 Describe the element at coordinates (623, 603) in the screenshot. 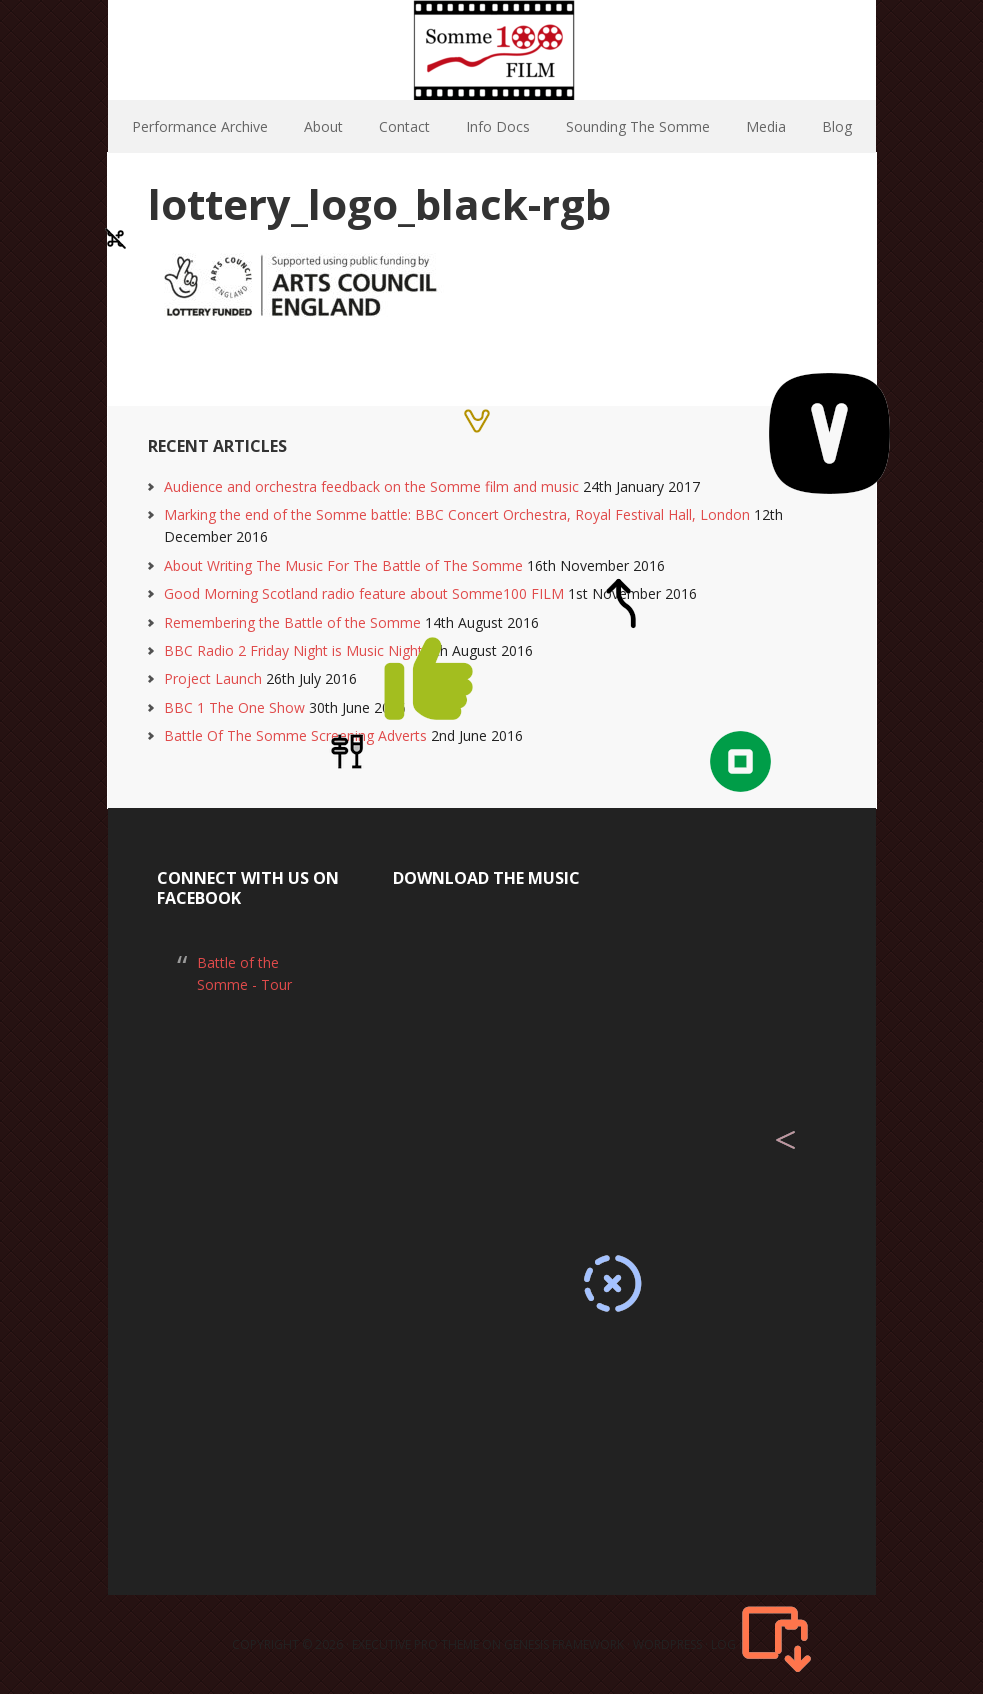

I see `go back to previous screen` at that location.